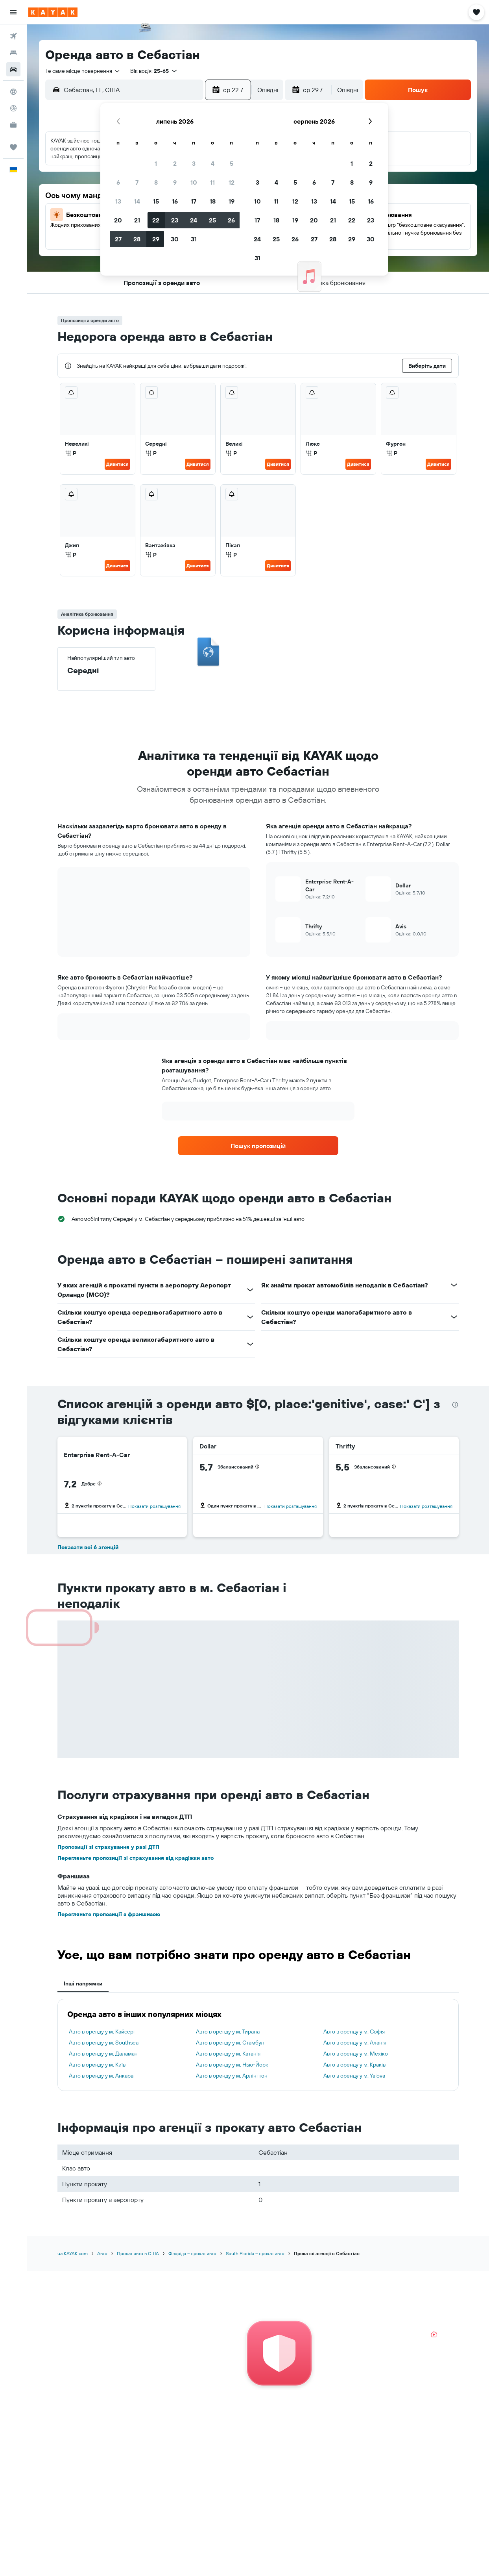 This screenshot has height=2576, width=489. What do you see at coordinates (434, 2334) in the screenshot?
I see `access home sharing preferences` at bounding box center [434, 2334].